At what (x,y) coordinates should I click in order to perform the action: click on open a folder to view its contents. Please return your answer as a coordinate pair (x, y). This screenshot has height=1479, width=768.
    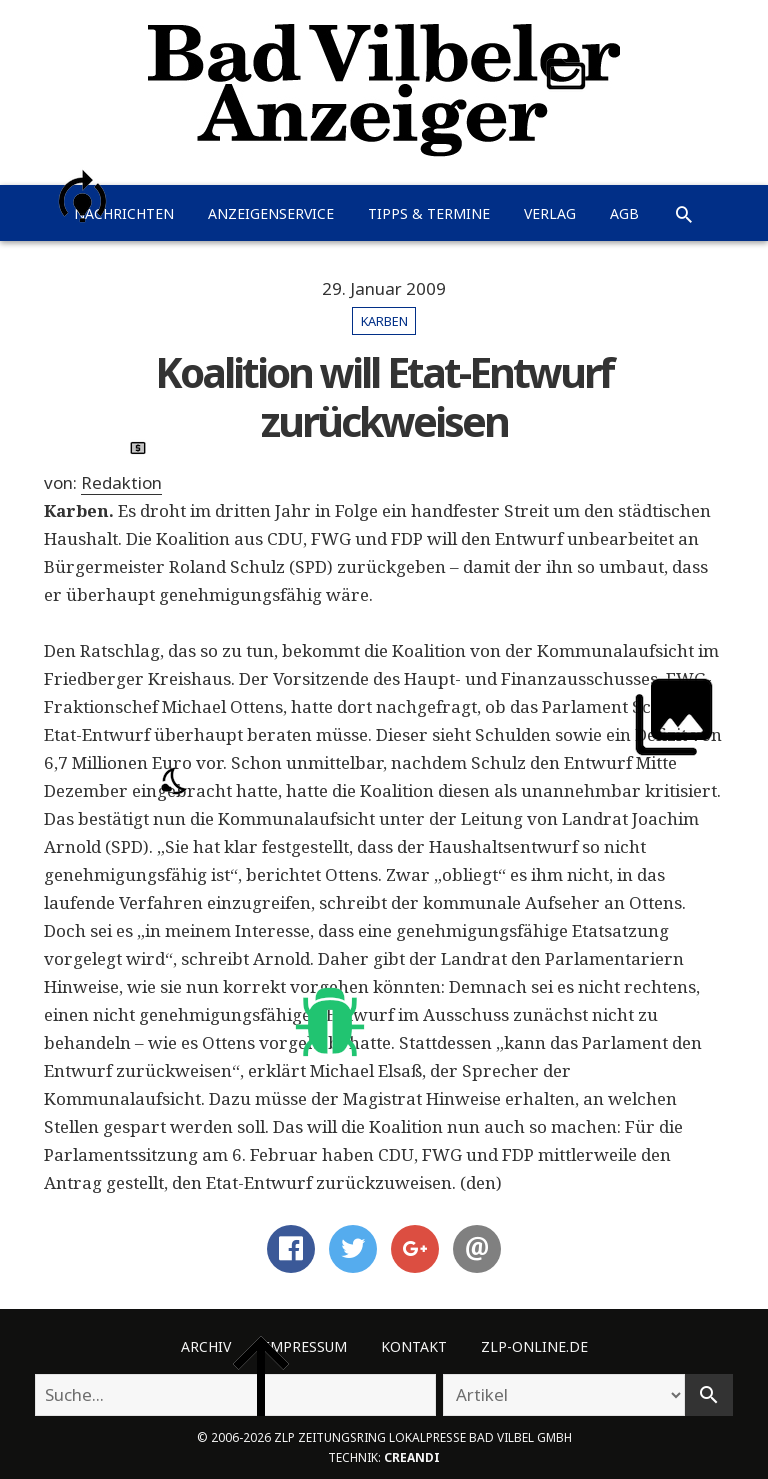
    Looking at the image, I should click on (566, 74).